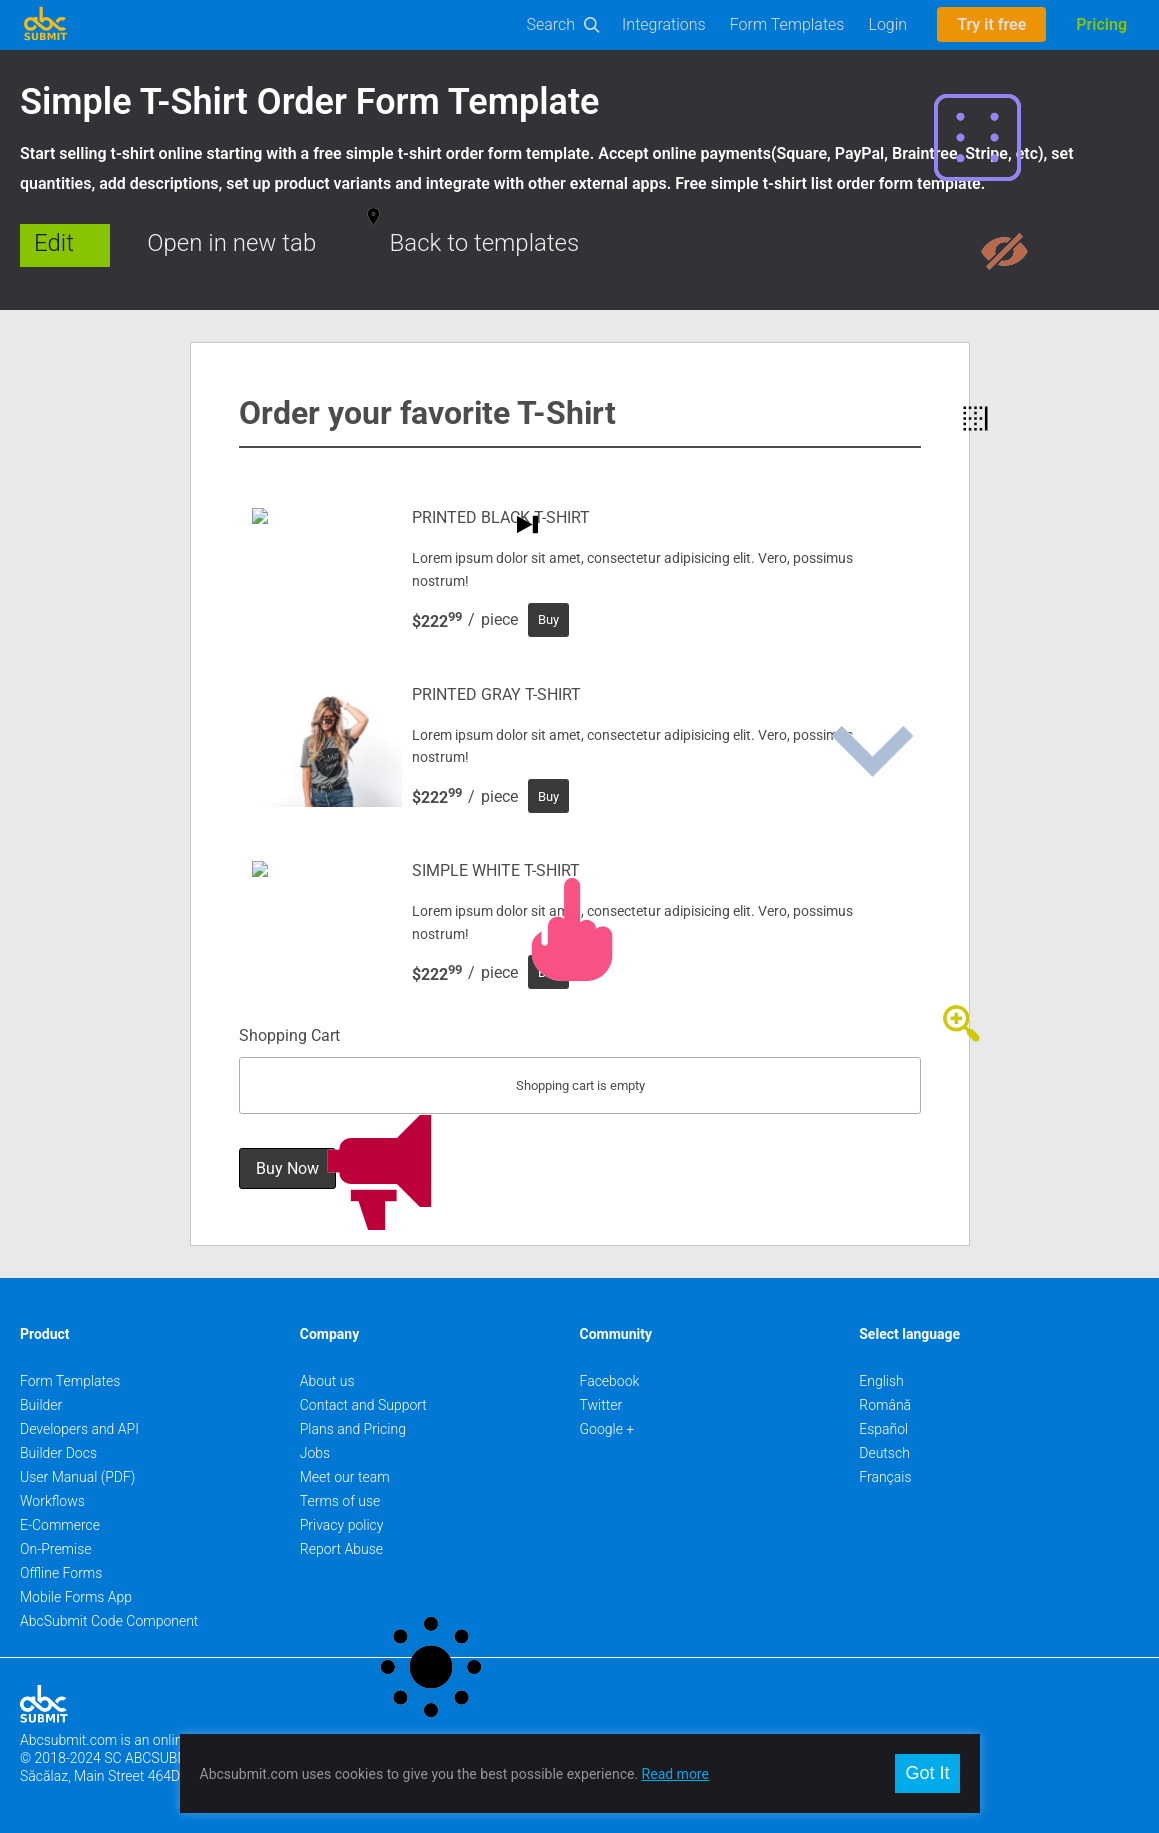  Describe the element at coordinates (373, 216) in the screenshot. I see `view current location on map` at that location.